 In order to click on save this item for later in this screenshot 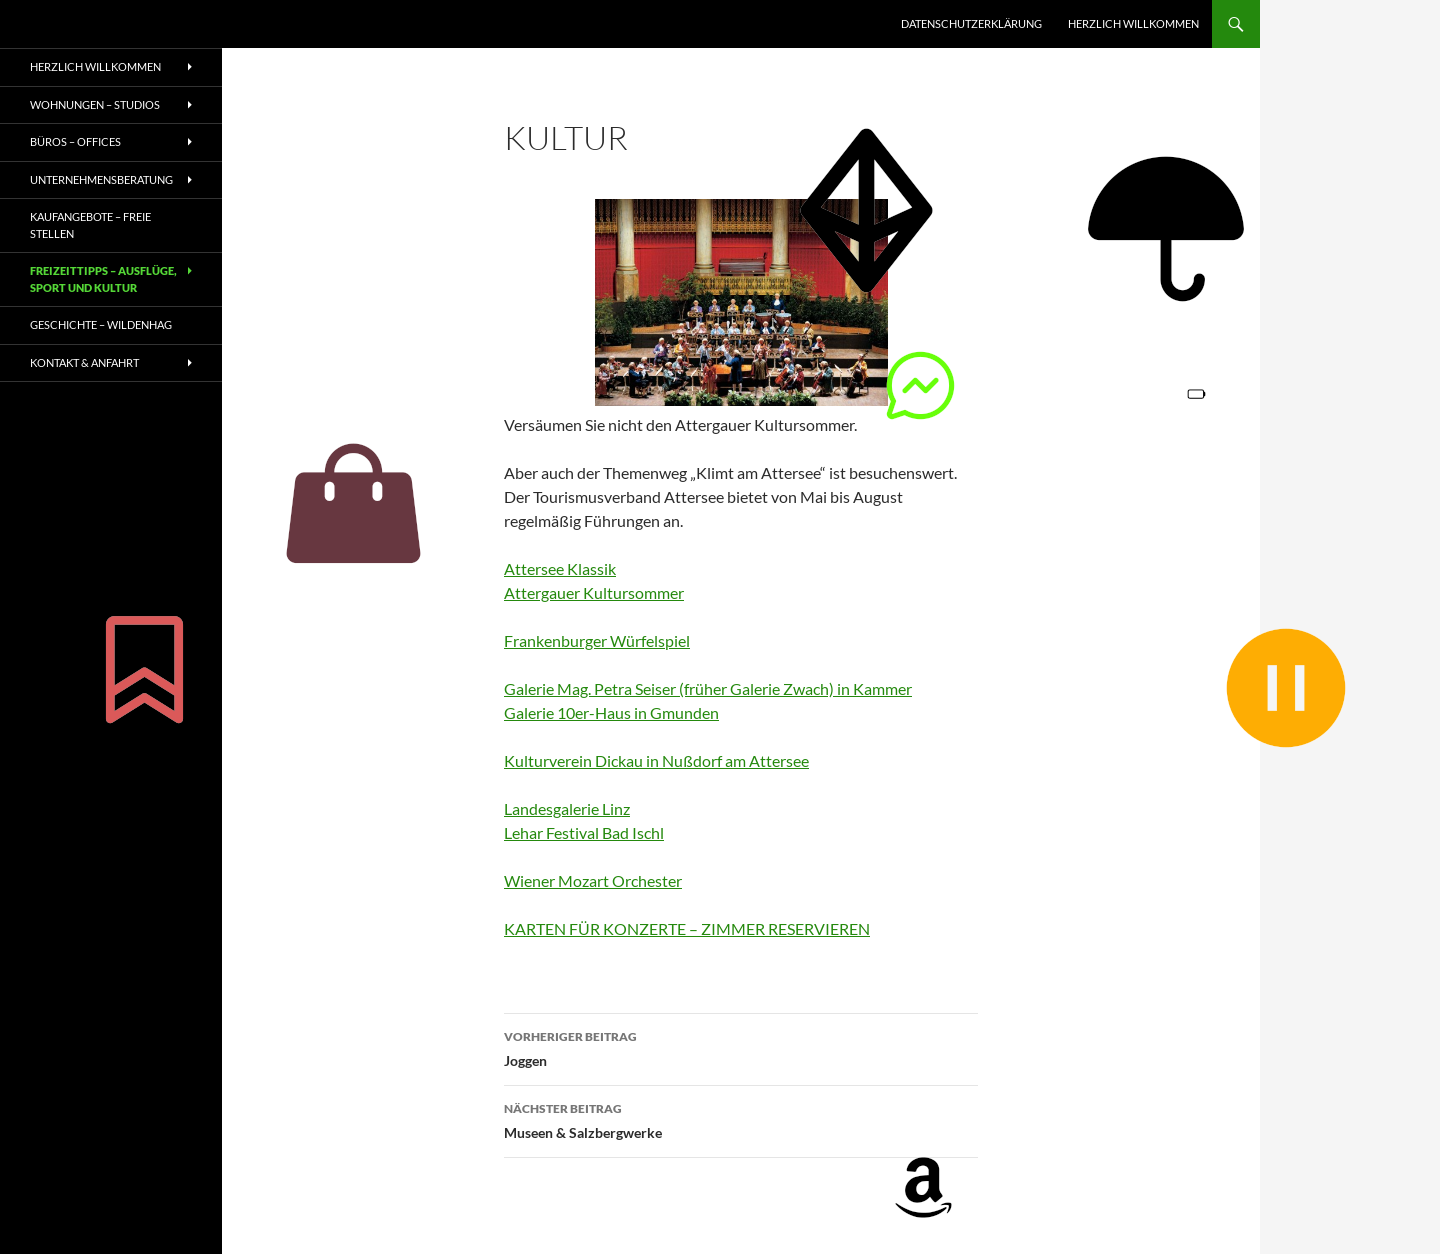, I will do `click(144, 667)`.